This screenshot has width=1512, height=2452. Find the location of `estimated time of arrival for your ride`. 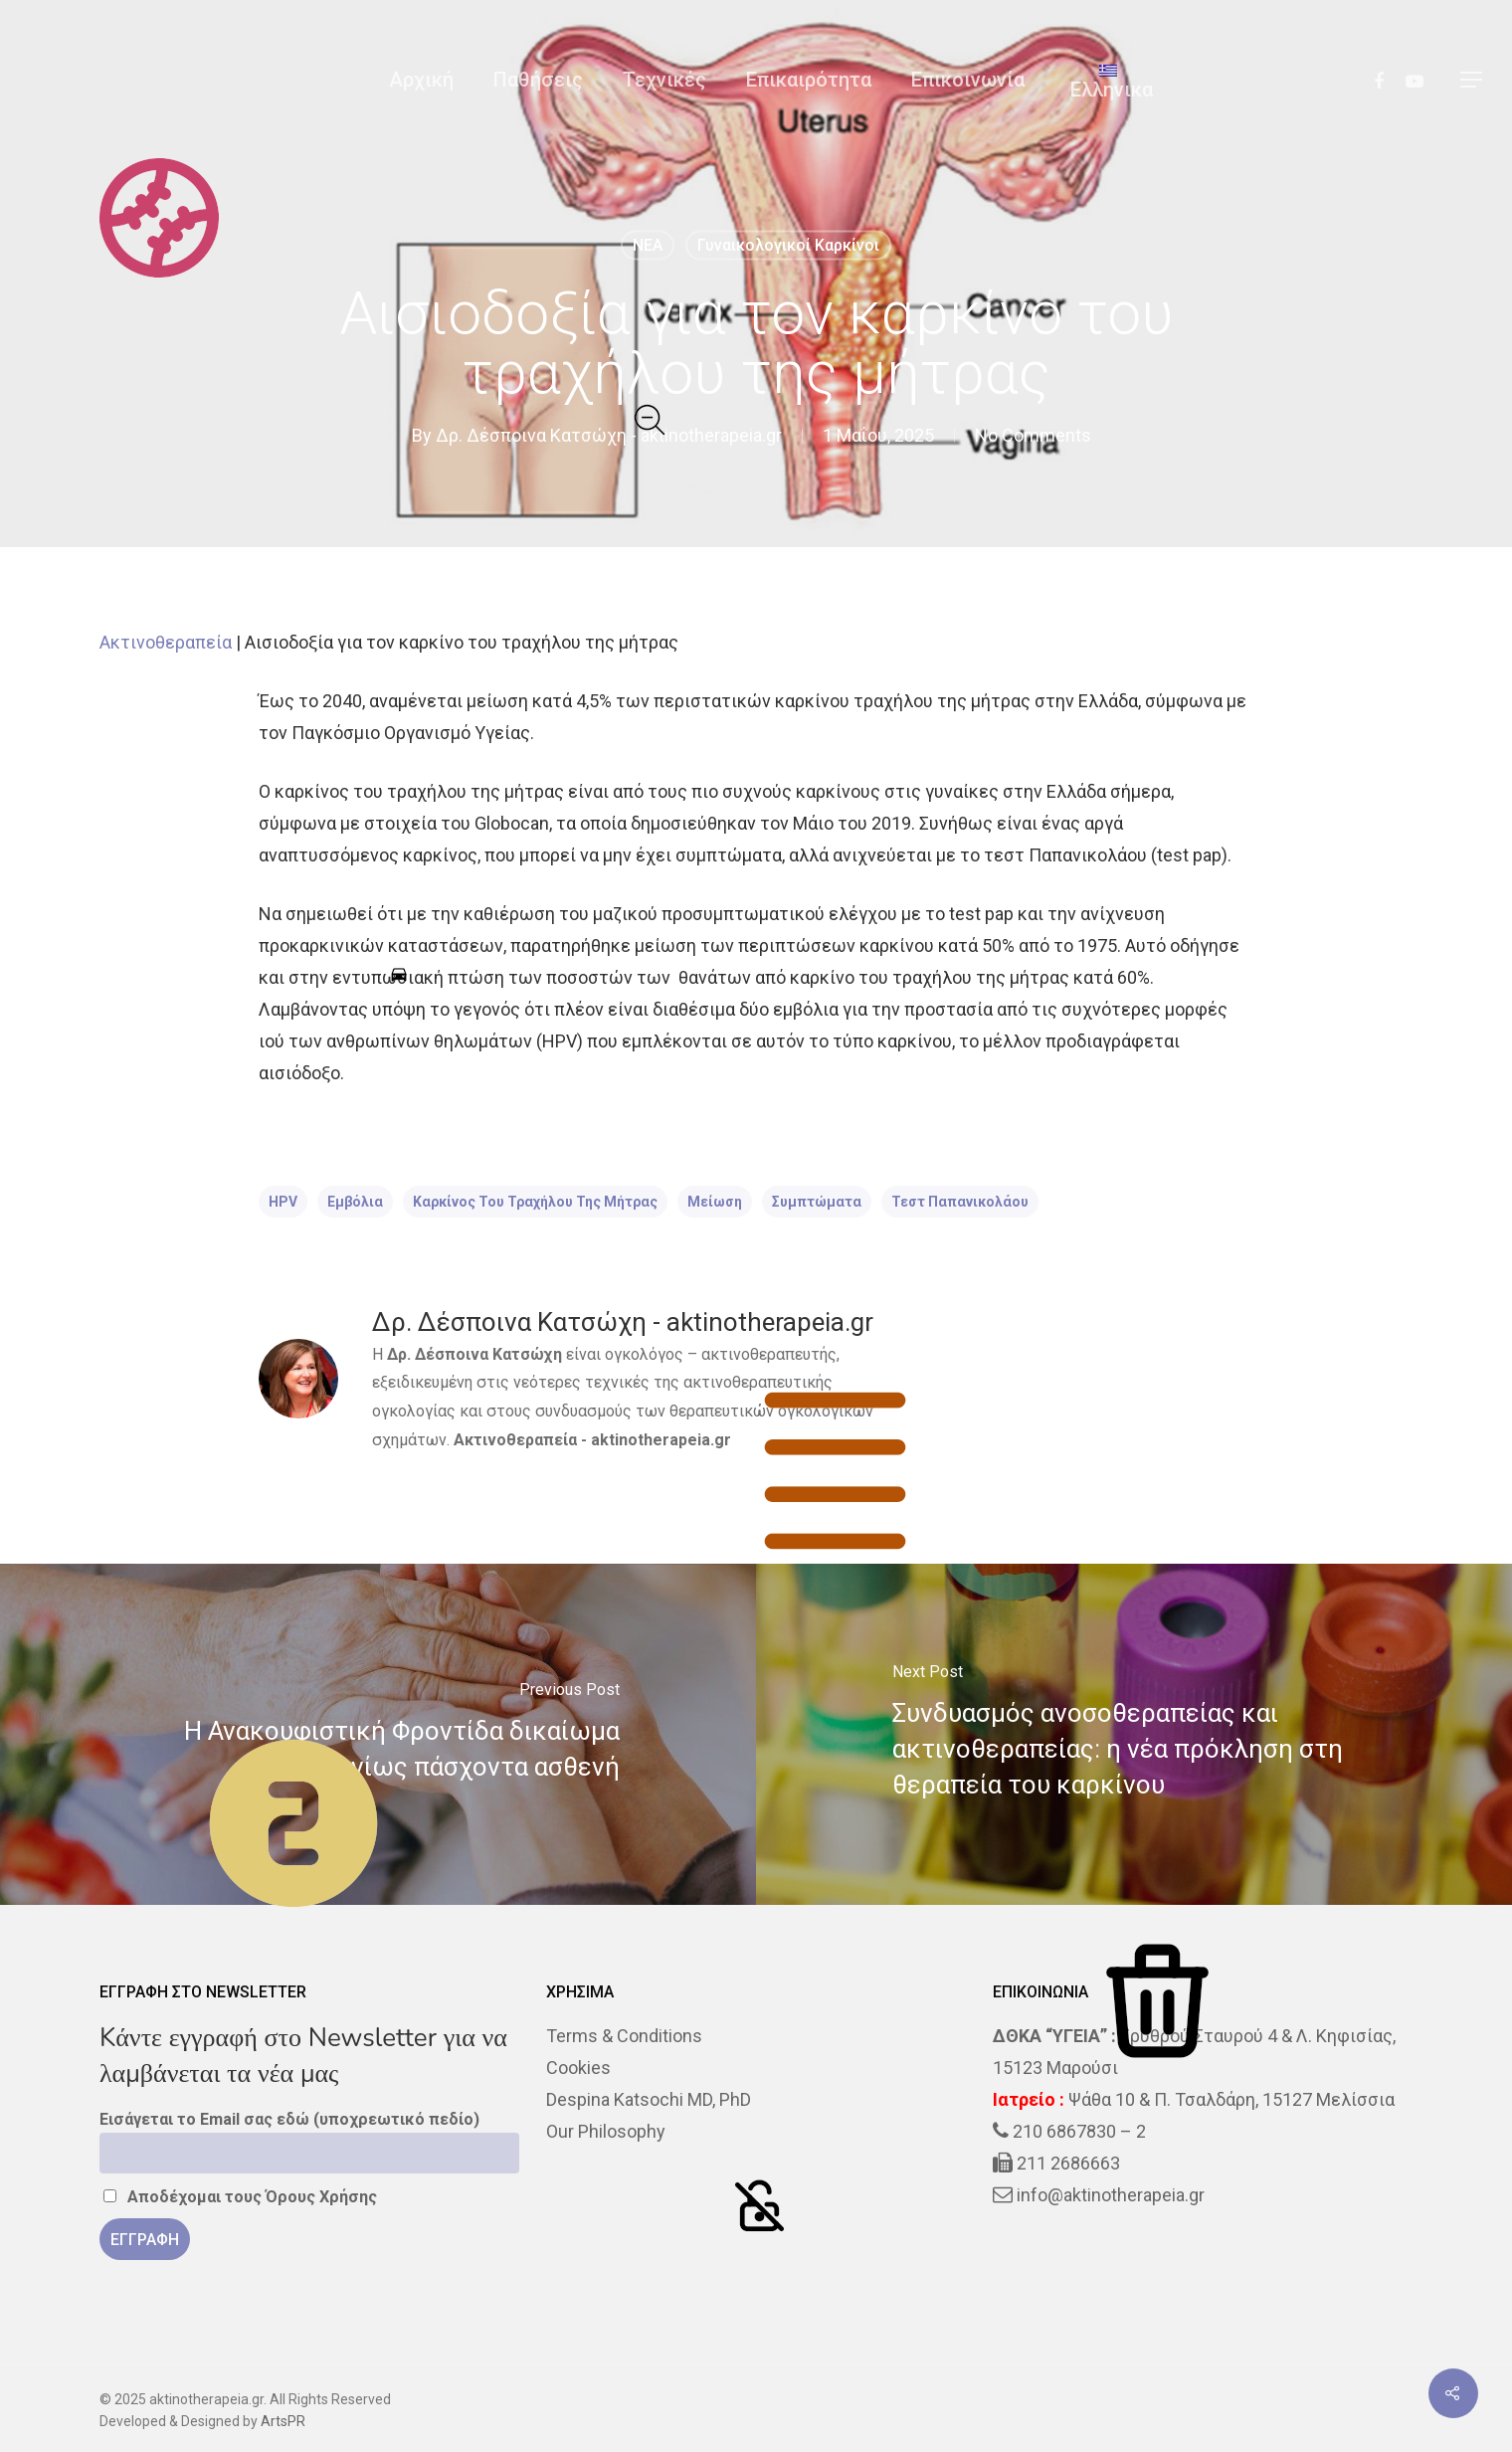

estimated time of arrival for your ride is located at coordinates (399, 975).